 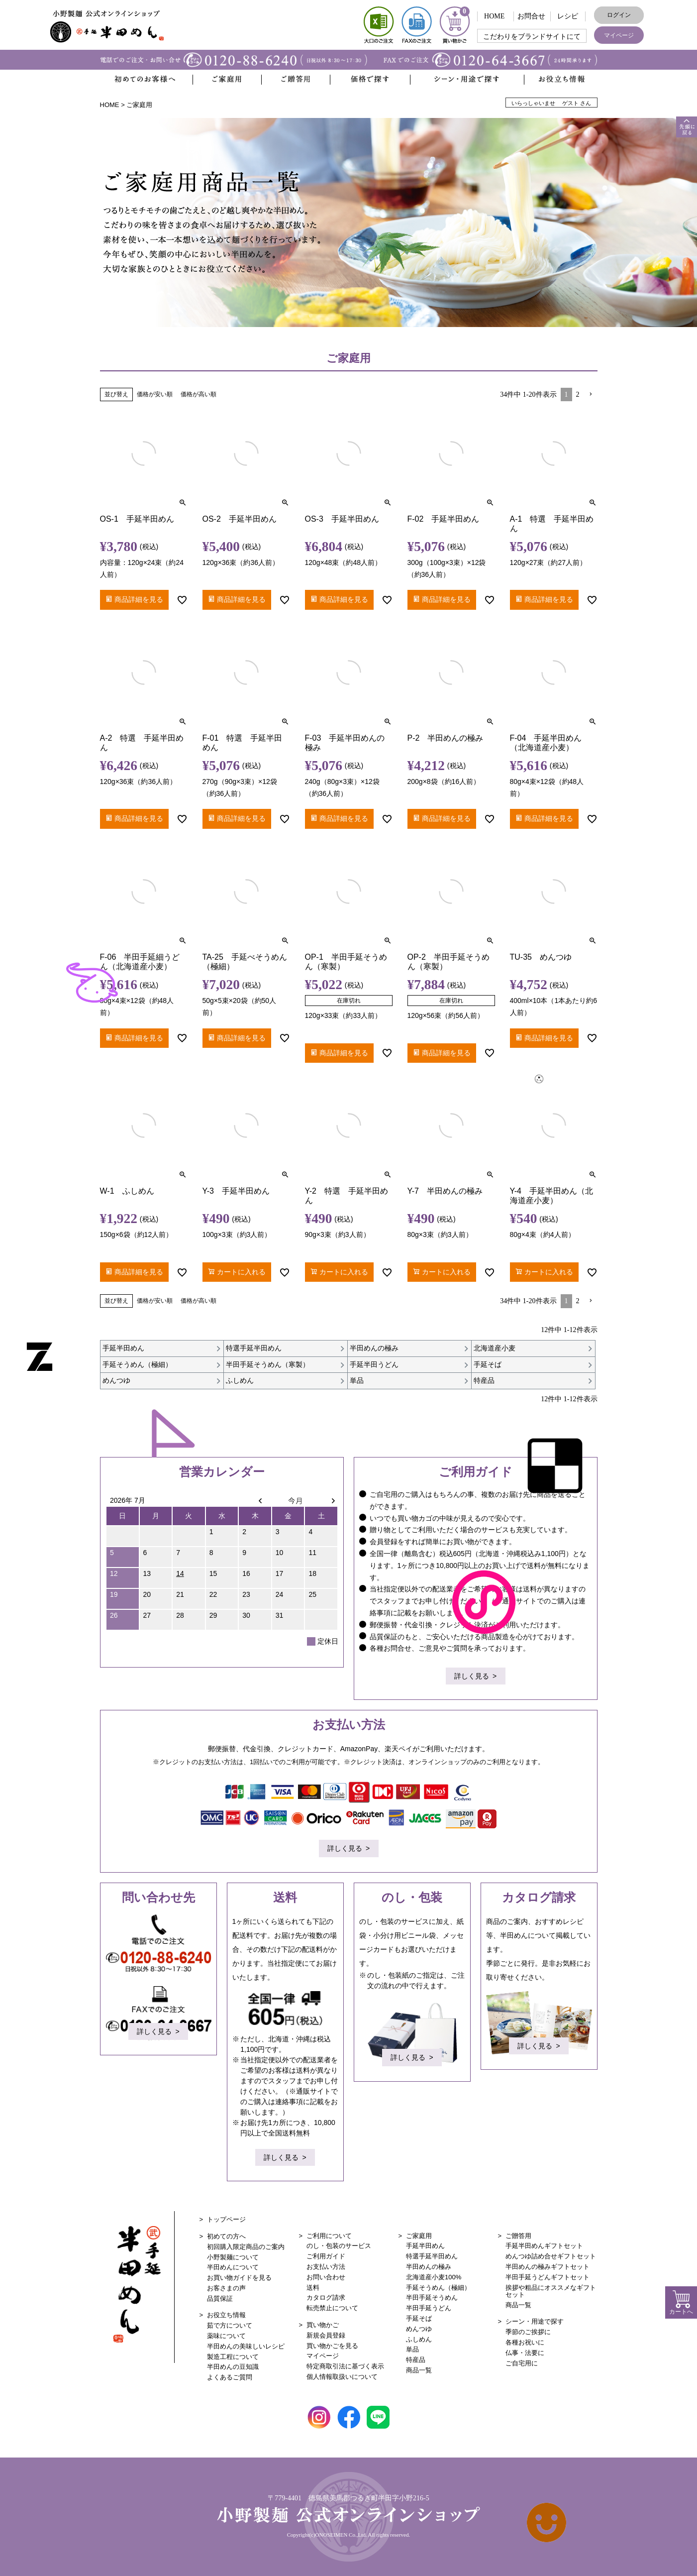 What do you see at coordinates (484, 1602) in the screenshot?
I see `open a mini program or lightweight app` at bounding box center [484, 1602].